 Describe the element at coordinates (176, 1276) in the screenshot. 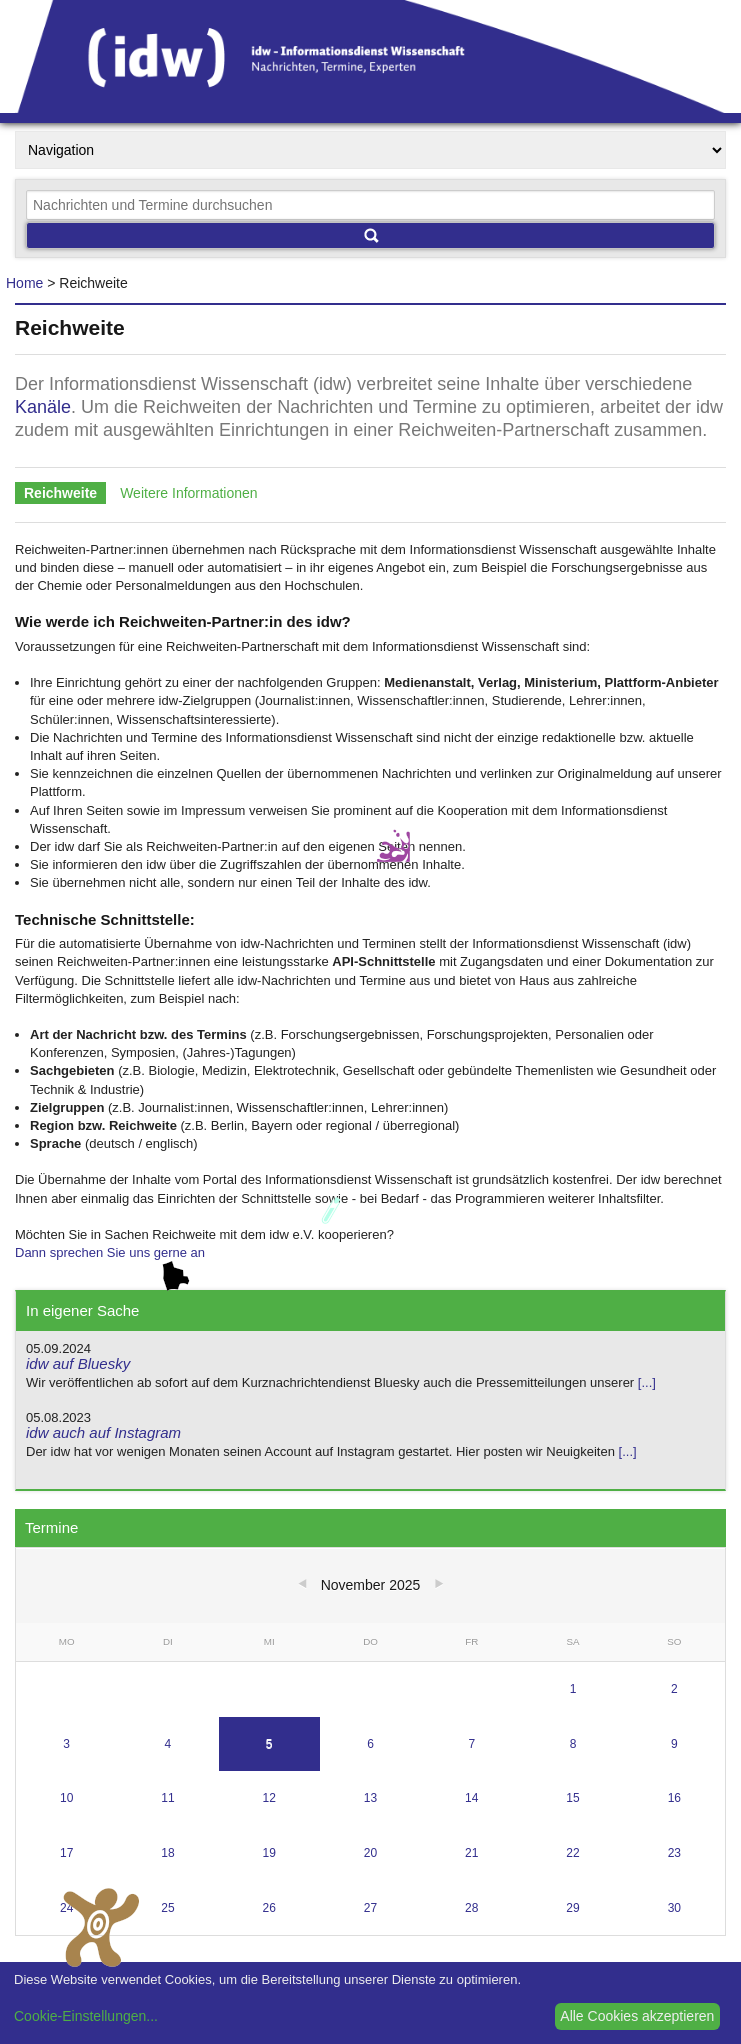

I see `select Bolivia as your country or region` at that location.